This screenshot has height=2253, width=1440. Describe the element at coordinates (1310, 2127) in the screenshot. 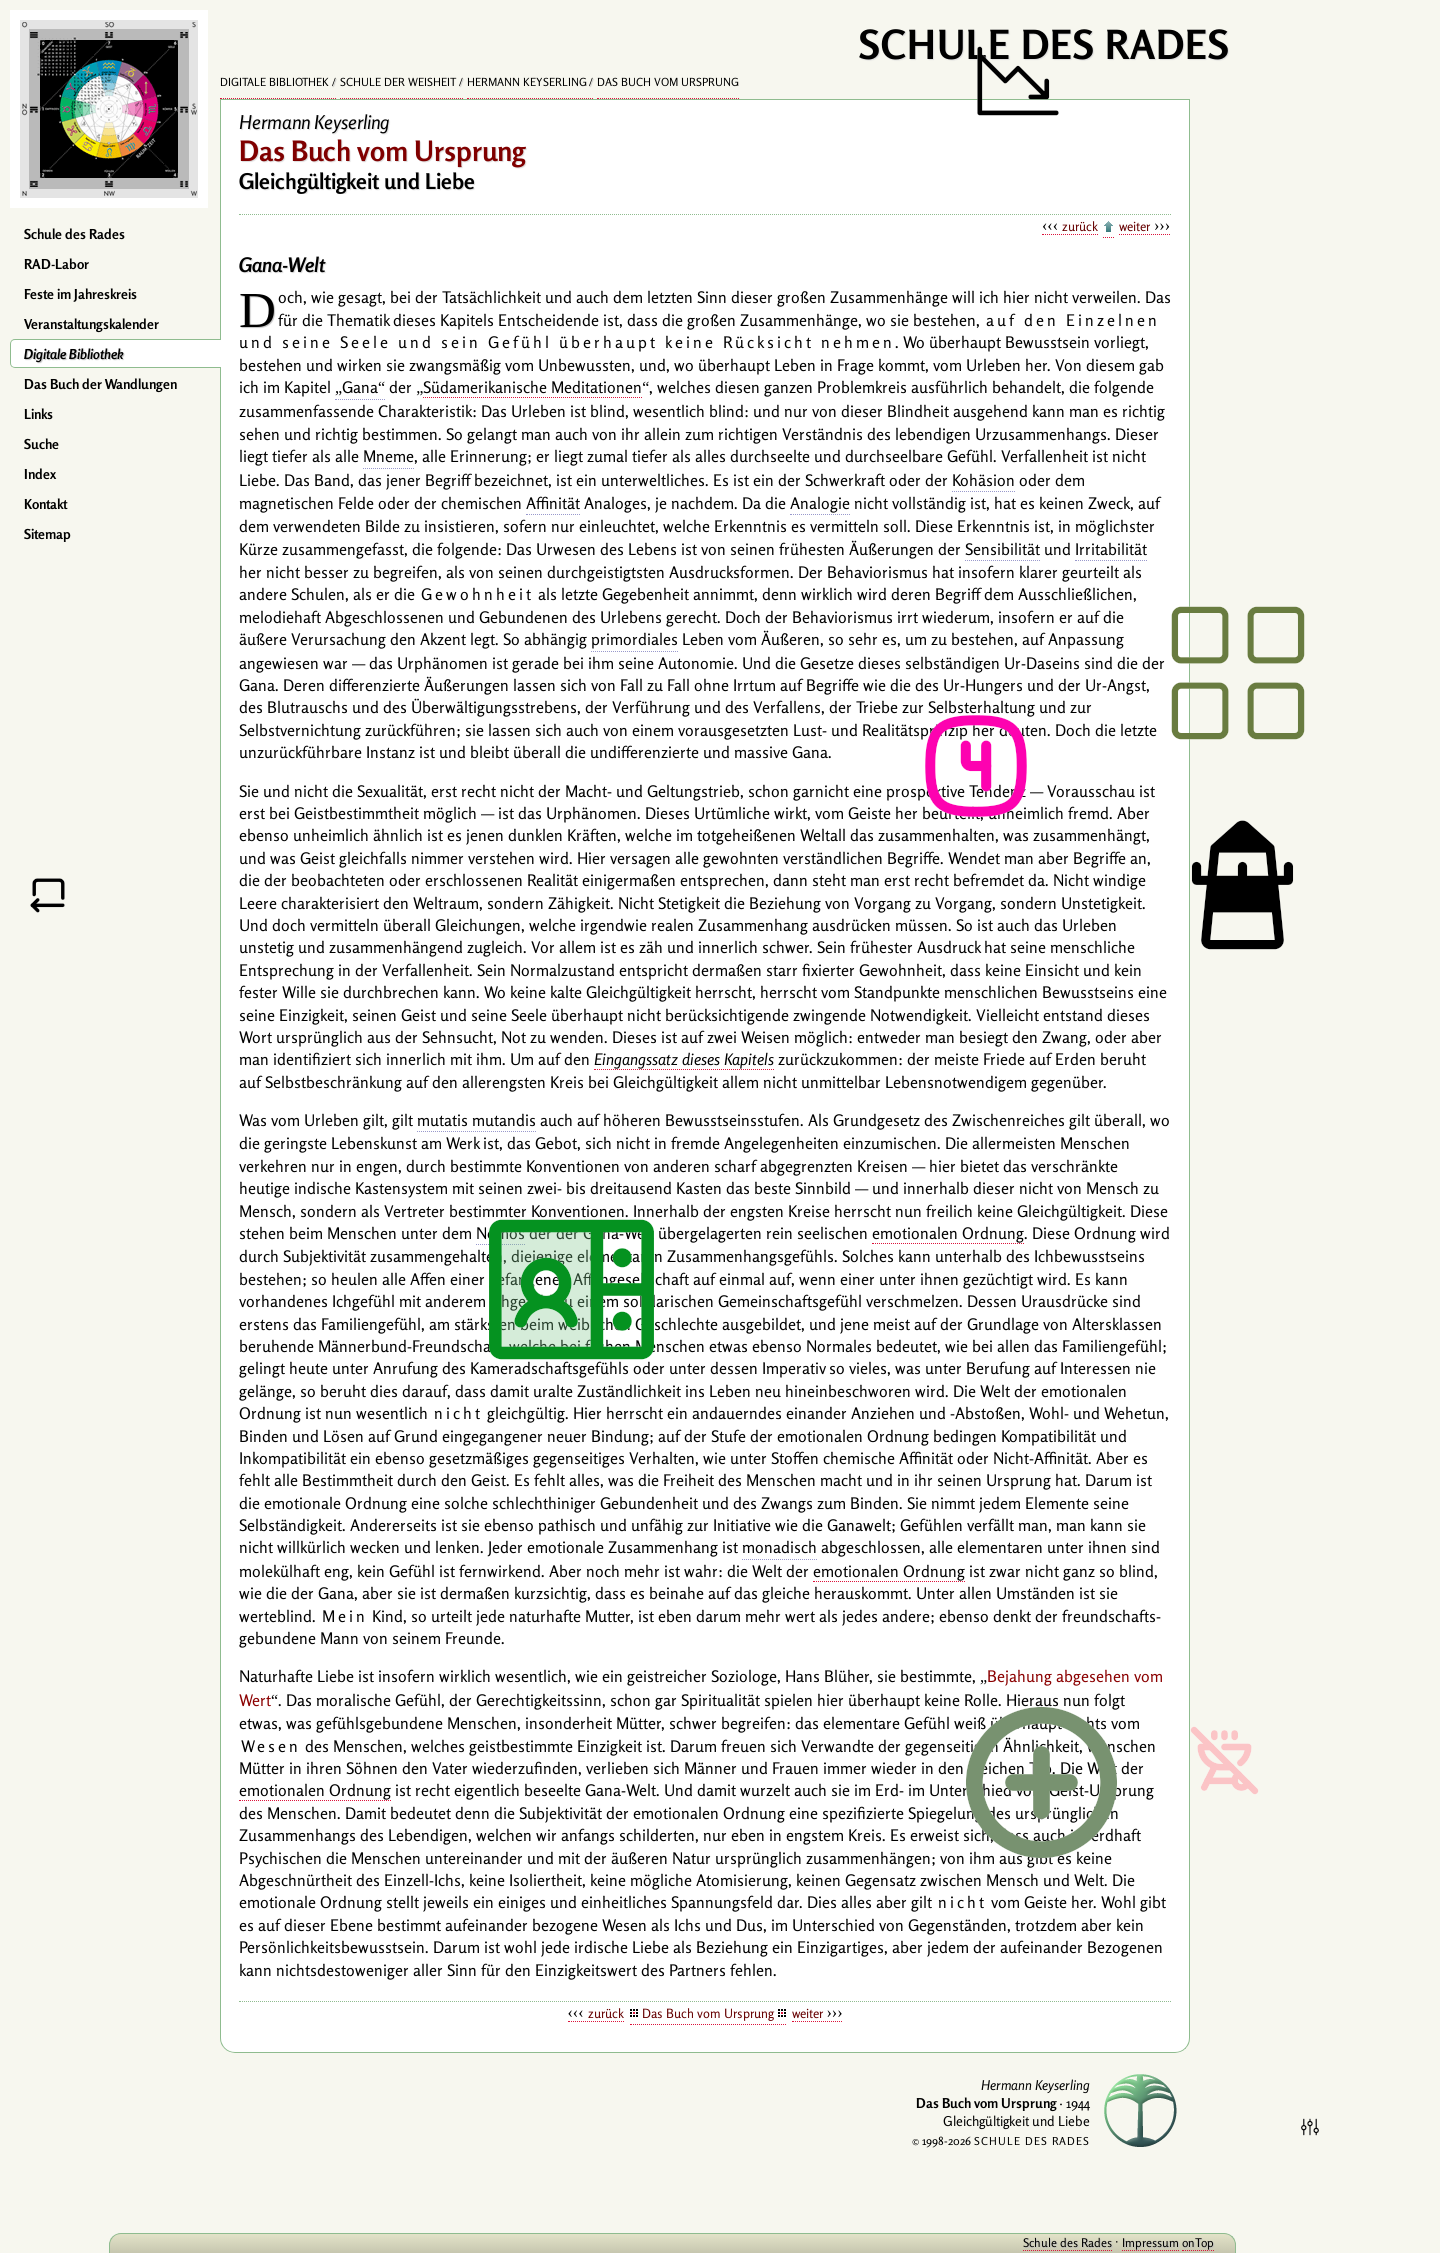

I see `adjust settings or preferences` at that location.